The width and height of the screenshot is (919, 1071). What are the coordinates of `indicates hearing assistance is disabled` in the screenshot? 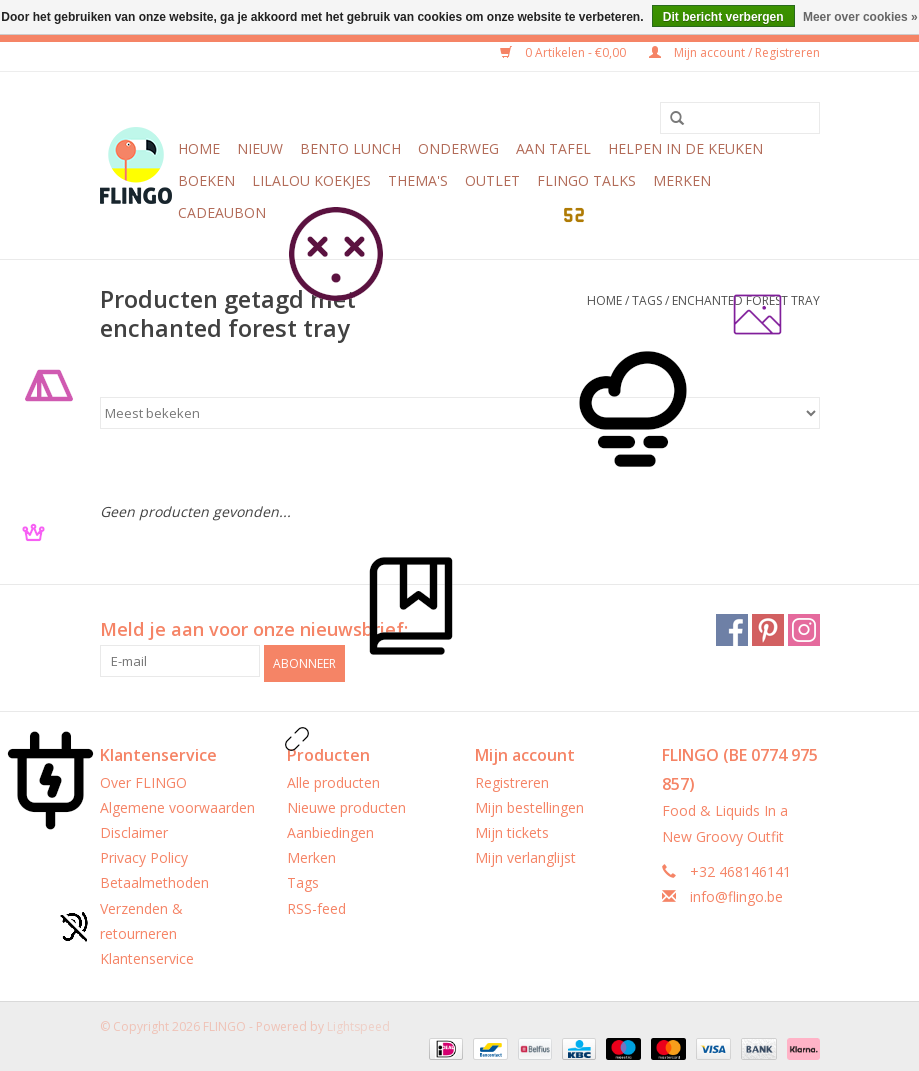 It's located at (75, 927).